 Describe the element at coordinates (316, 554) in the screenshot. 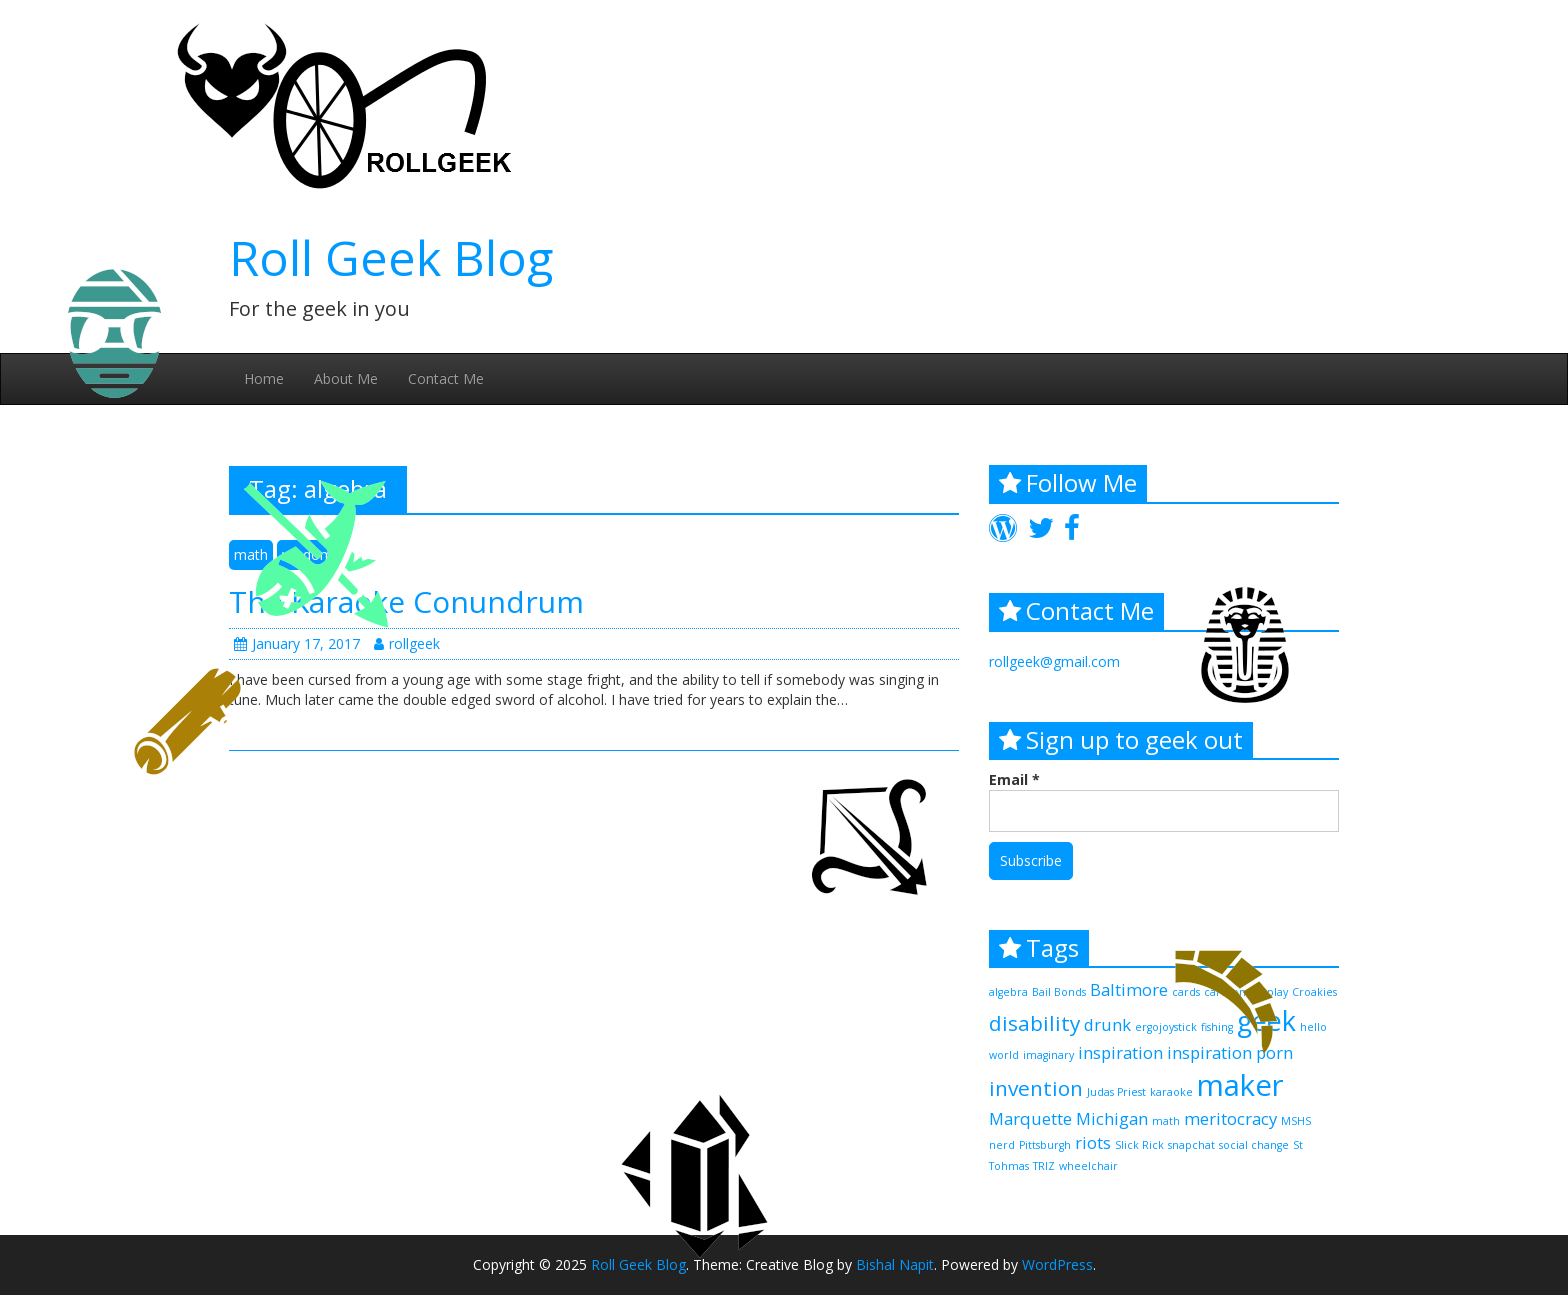

I see `spearfishing activity or game mode` at that location.